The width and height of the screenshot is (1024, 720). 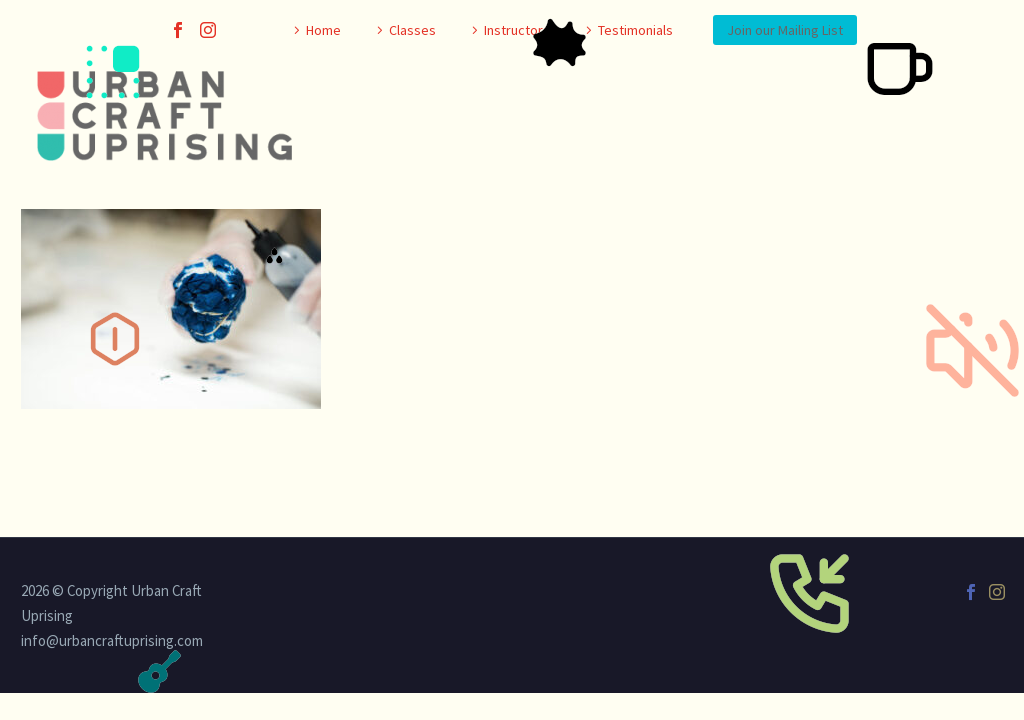 What do you see at coordinates (811, 591) in the screenshot?
I see `incoming call notification` at bounding box center [811, 591].